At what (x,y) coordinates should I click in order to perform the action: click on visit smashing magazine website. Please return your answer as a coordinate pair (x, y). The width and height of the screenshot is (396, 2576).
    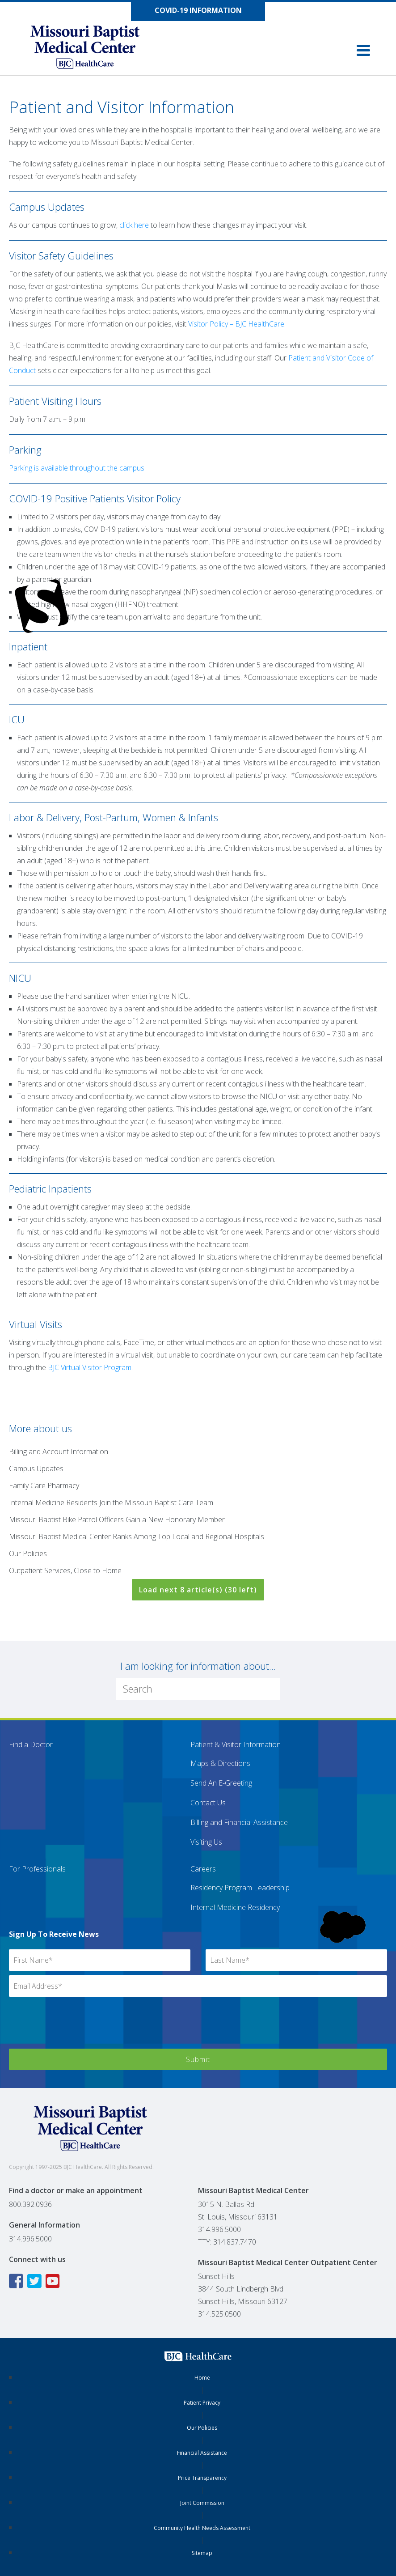
    Looking at the image, I should click on (42, 606).